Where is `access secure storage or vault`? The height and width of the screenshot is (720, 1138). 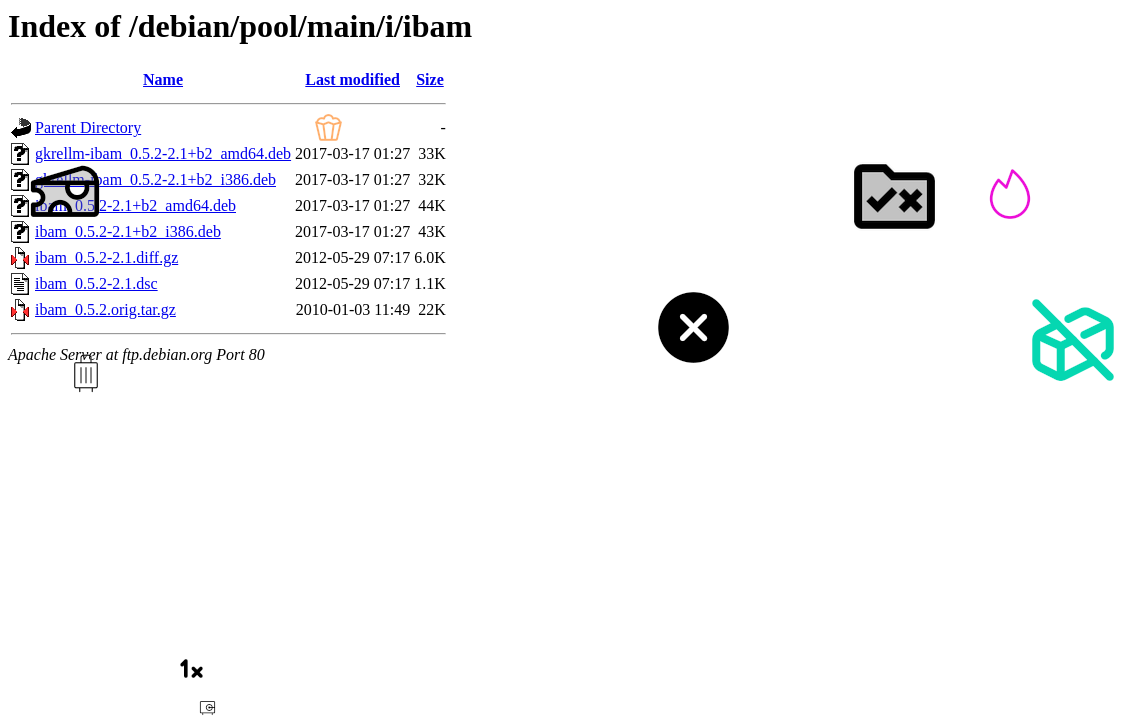
access secure storage or vault is located at coordinates (207, 707).